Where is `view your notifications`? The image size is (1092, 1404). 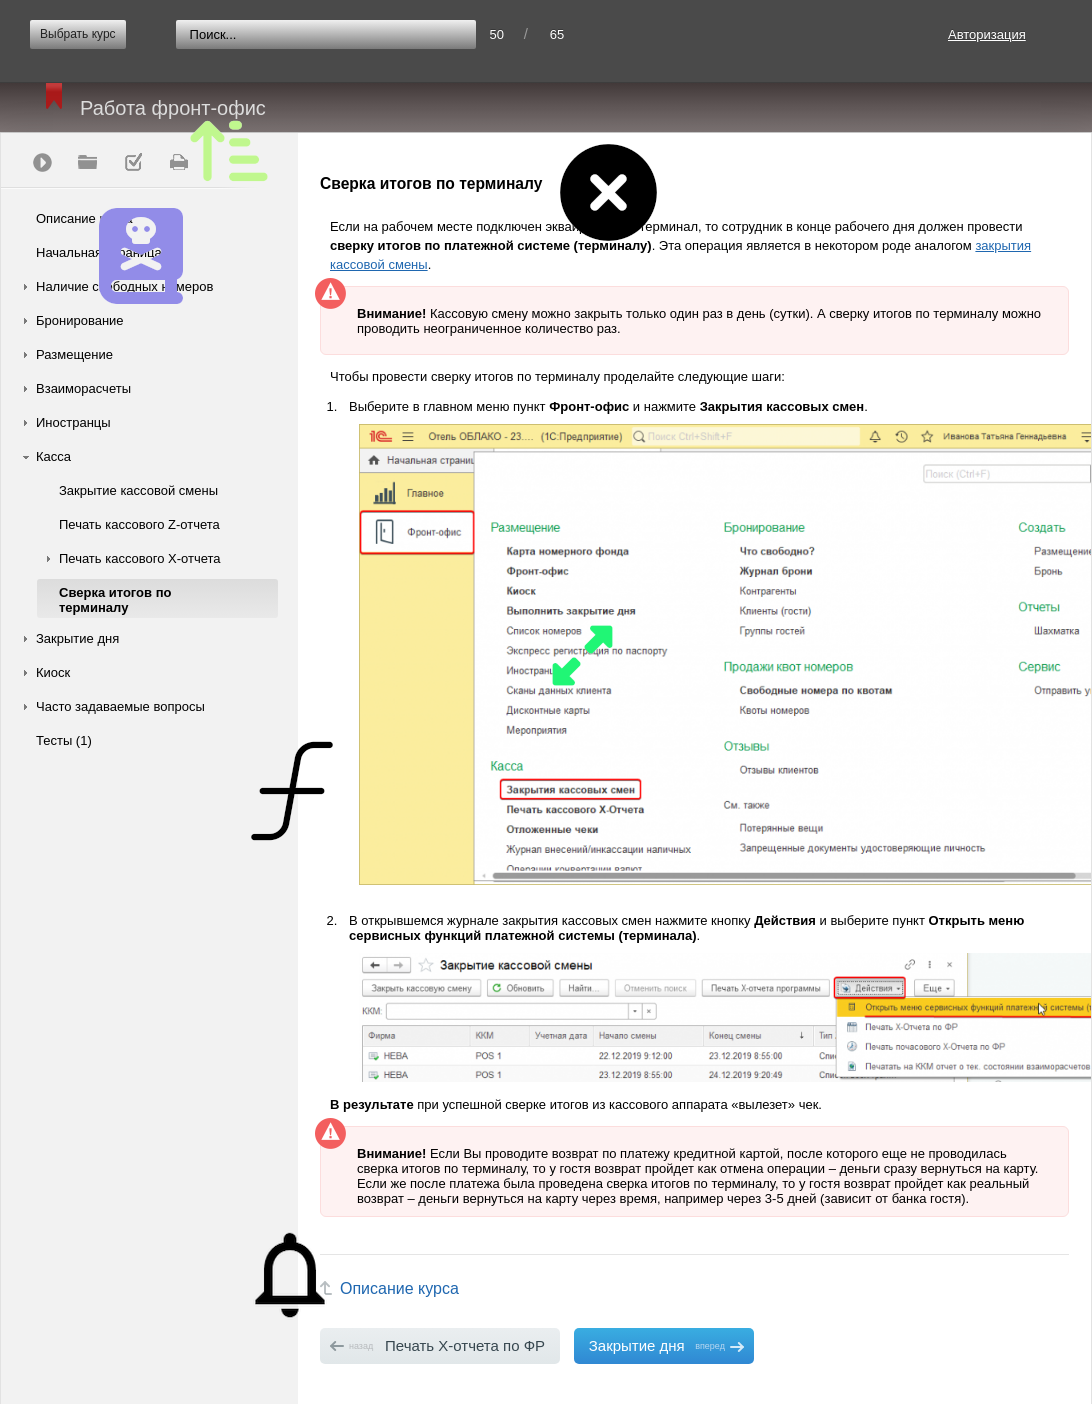 view your notifications is located at coordinates (290, 1274).